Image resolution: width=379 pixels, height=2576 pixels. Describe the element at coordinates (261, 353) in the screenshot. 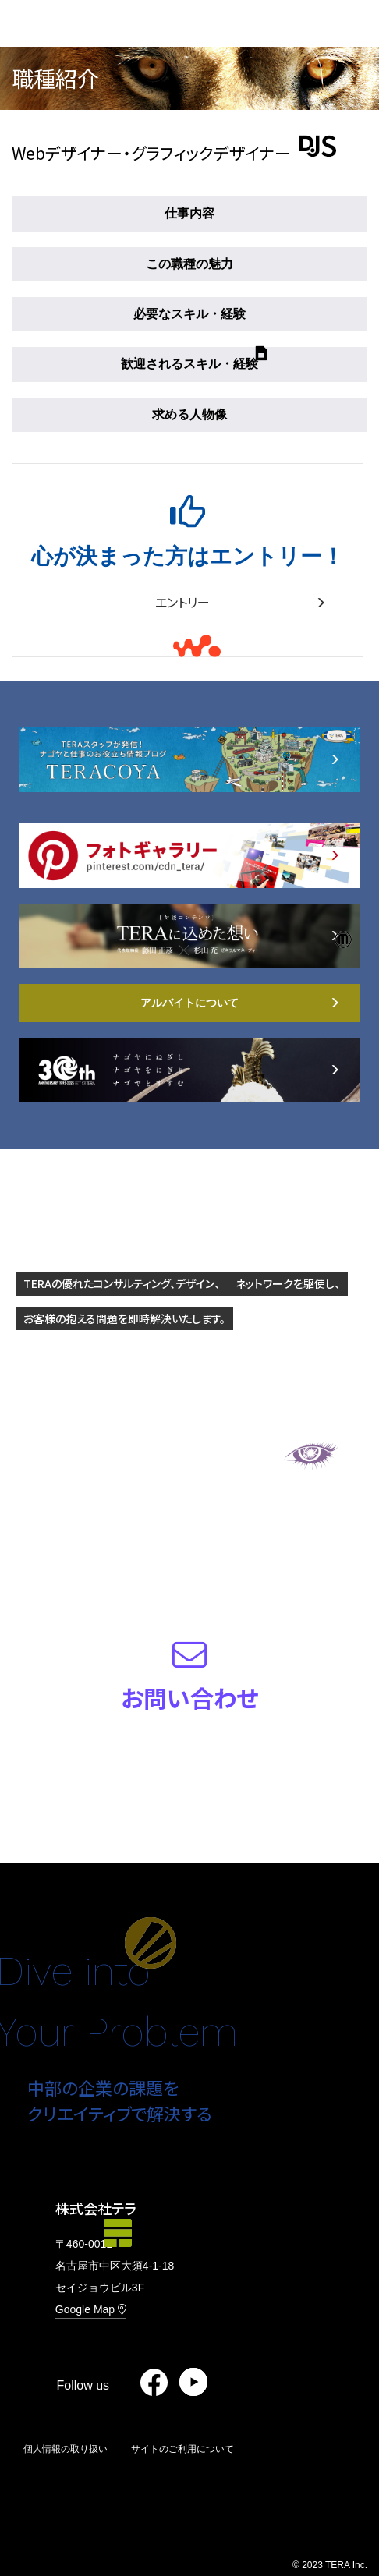

I see `view SIM card information` at that location.